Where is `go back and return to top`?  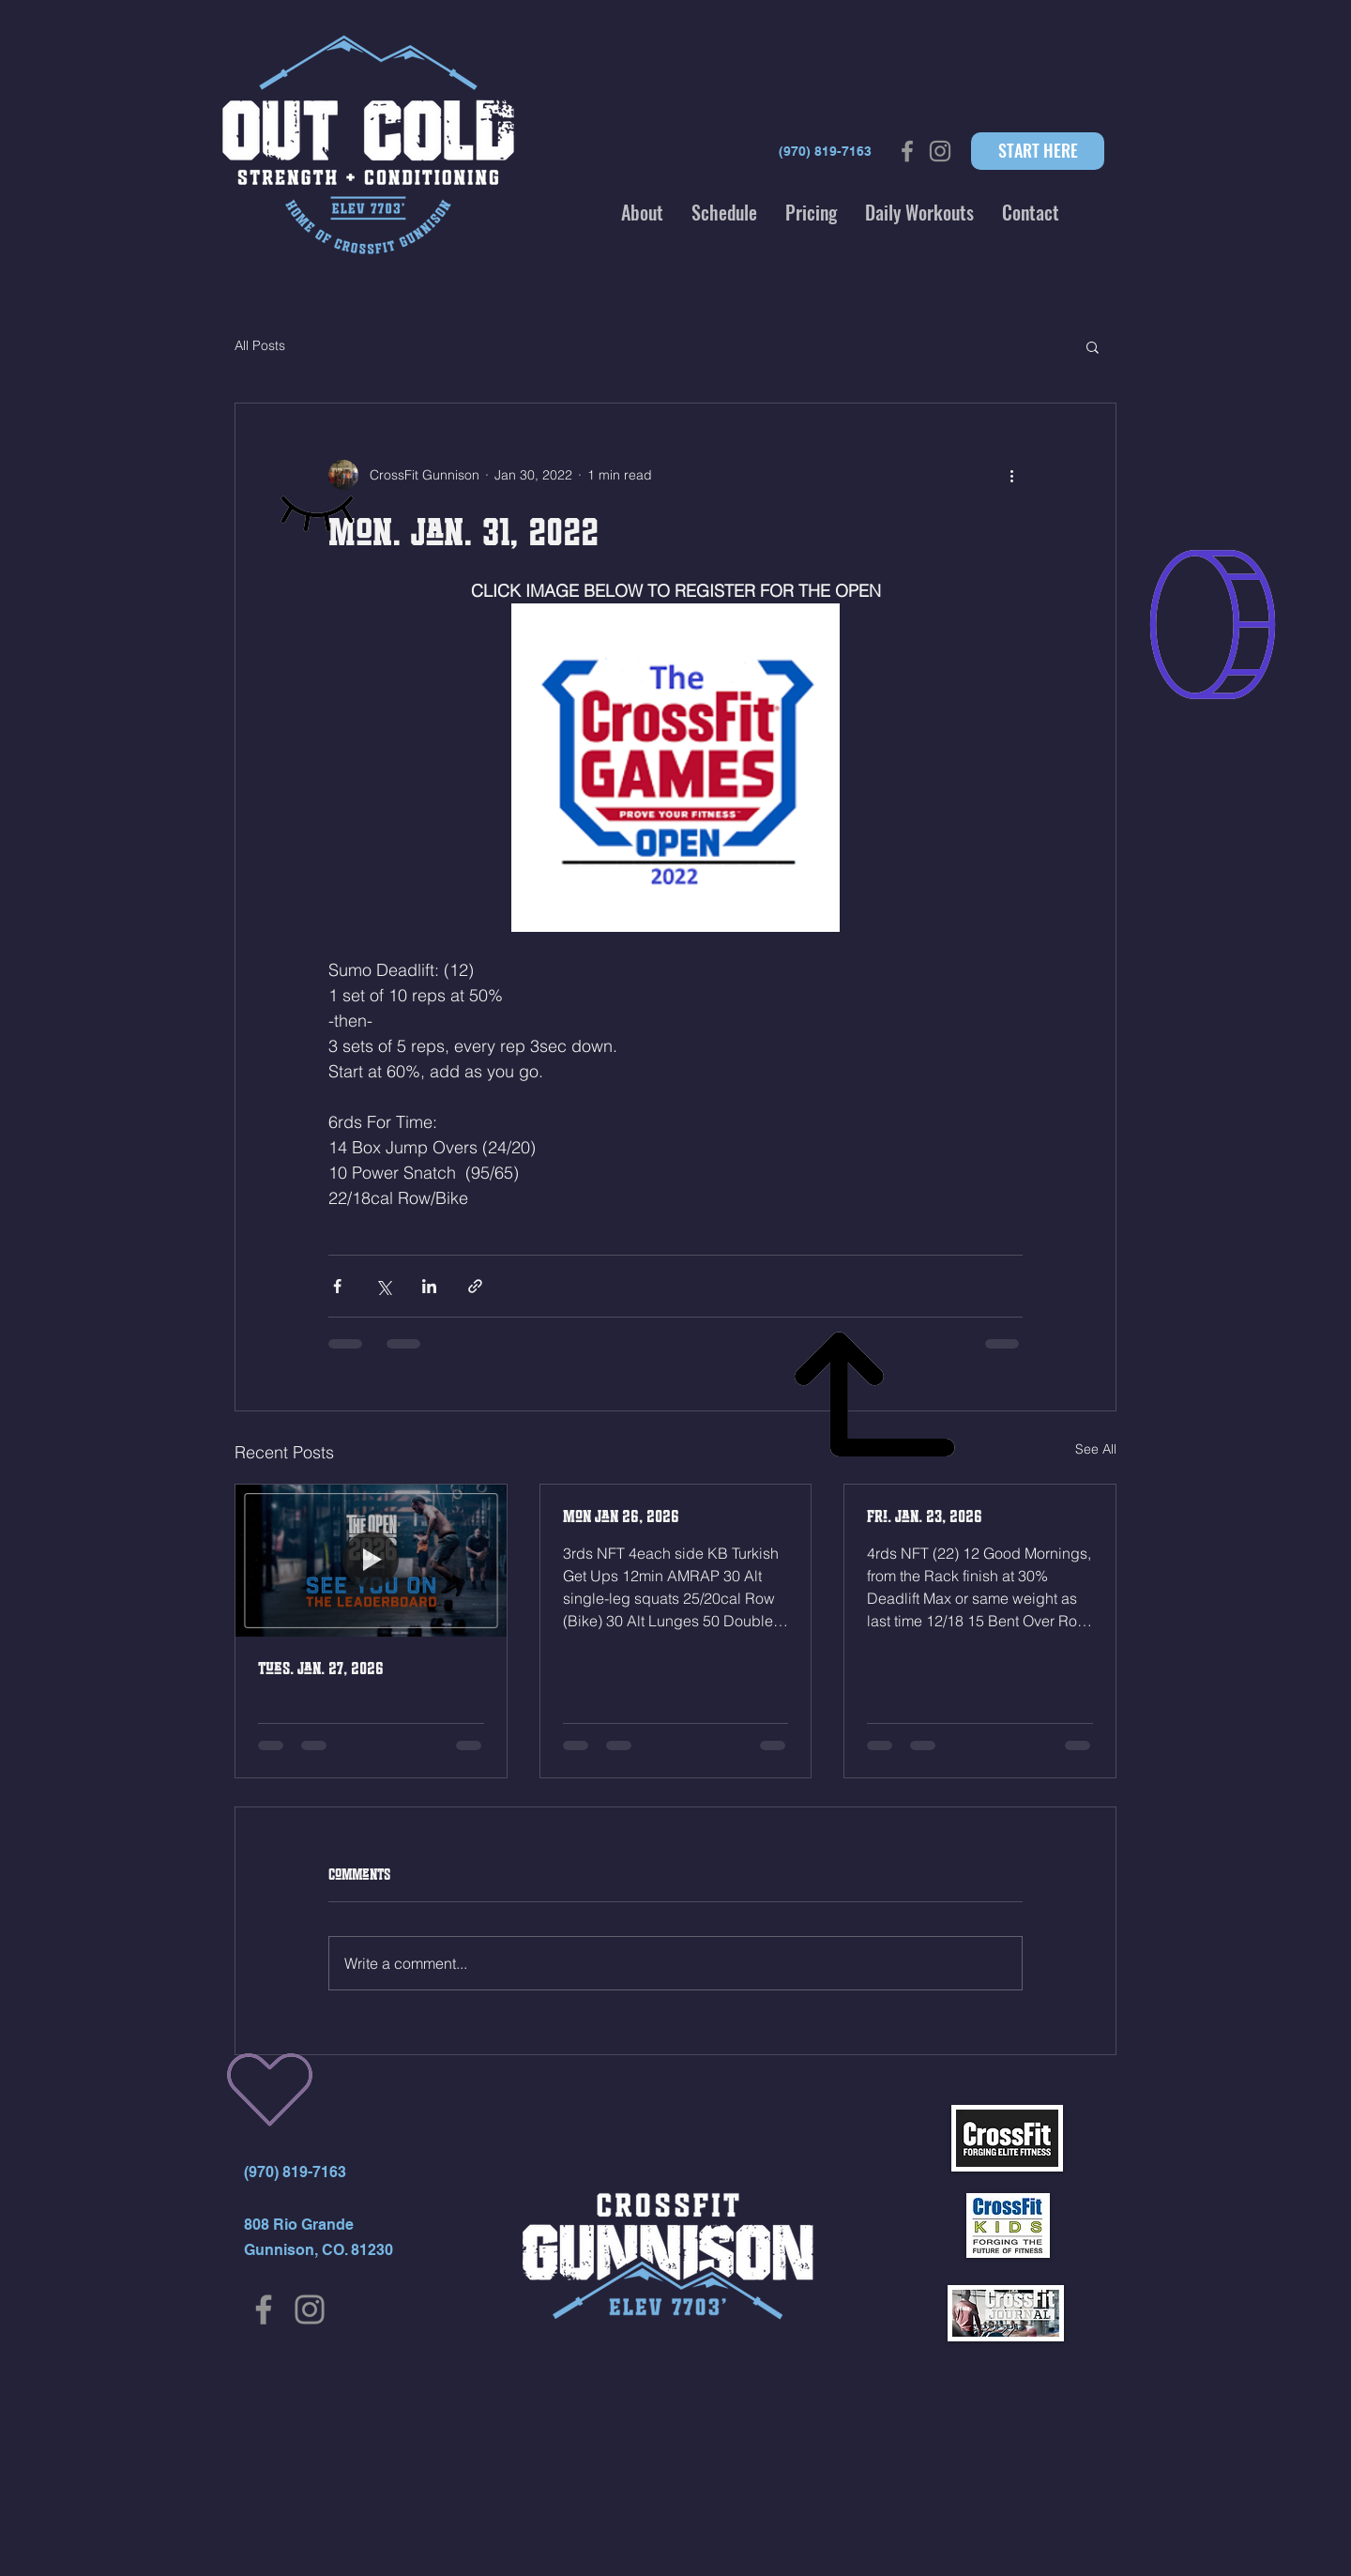 go back and return to top is located at coordinates (869, 1400).